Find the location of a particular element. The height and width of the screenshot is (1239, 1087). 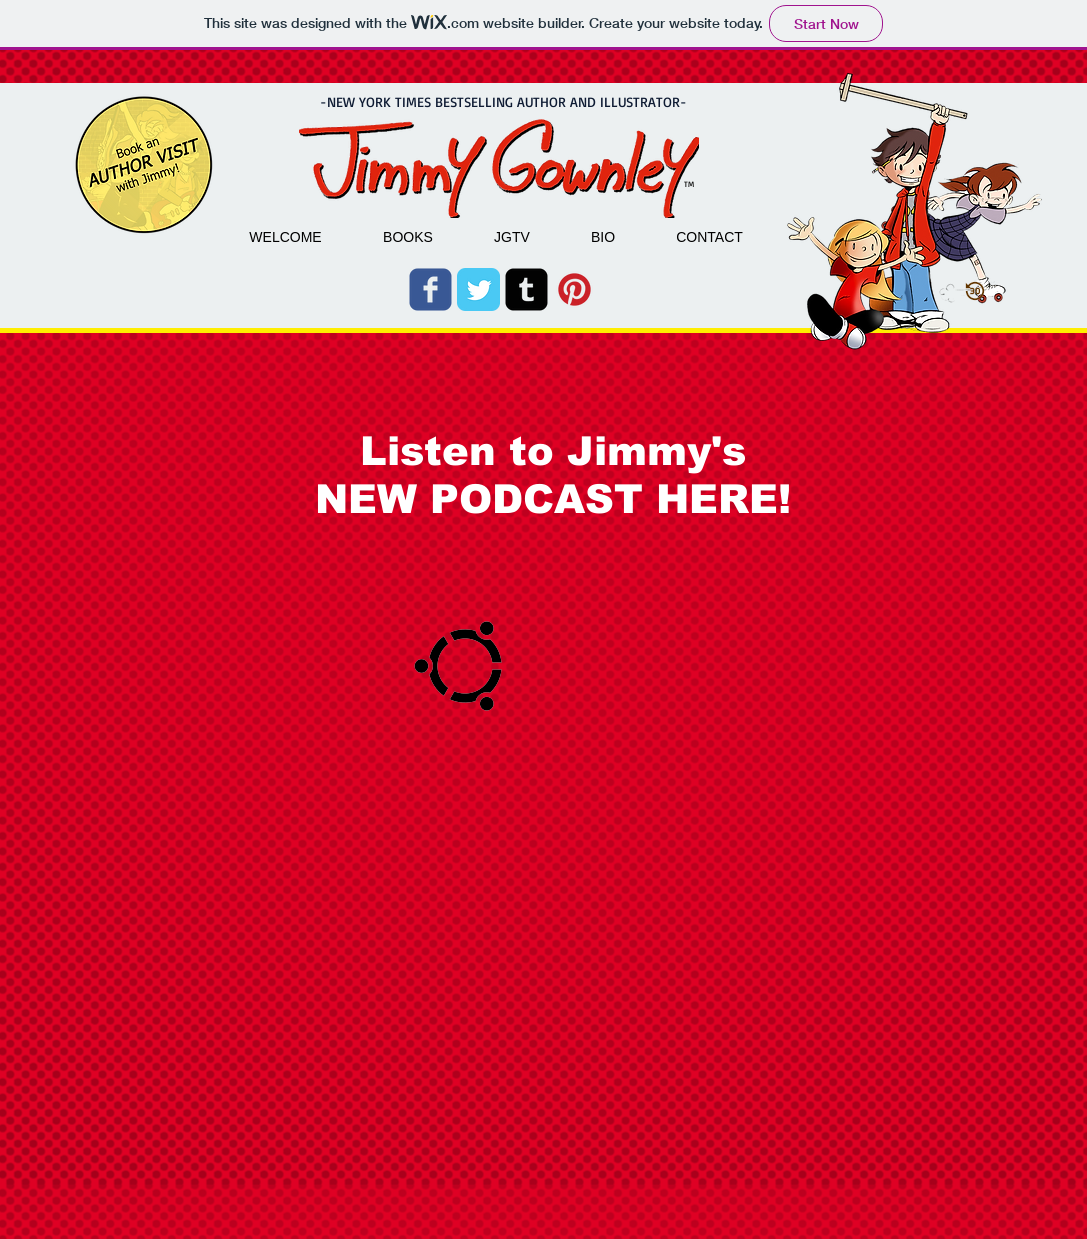

ubuntu operating system logo is located at coordinates (465, 666).